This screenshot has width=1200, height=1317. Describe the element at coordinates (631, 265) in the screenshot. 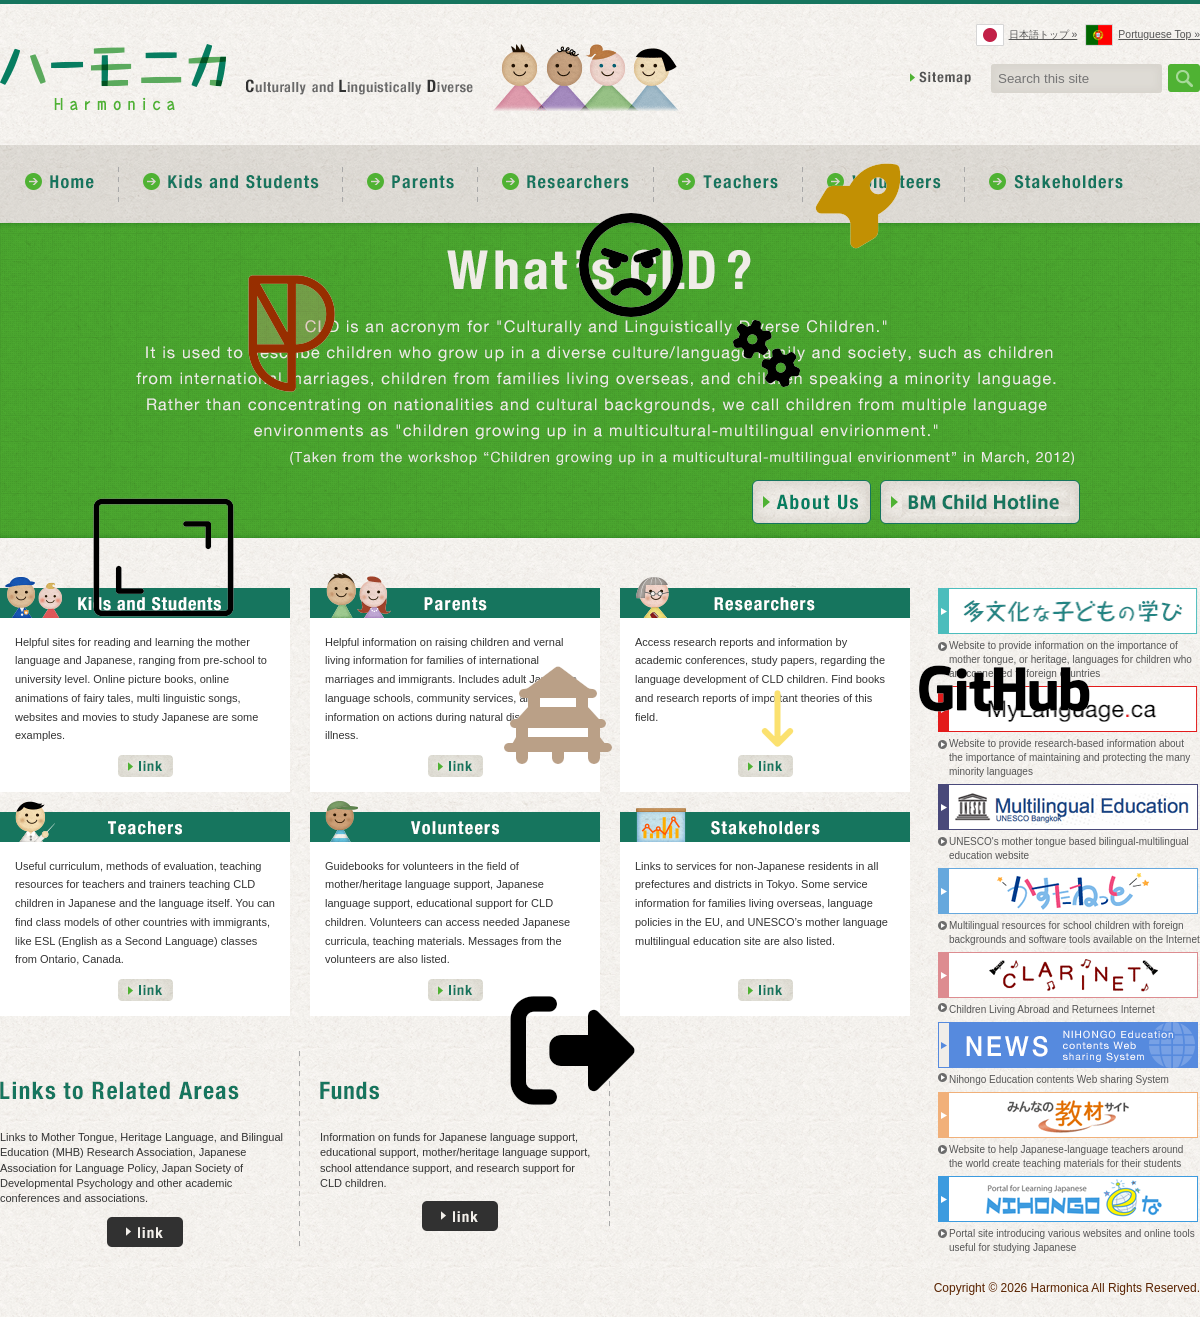

I see `react to a message with anger` at that location.